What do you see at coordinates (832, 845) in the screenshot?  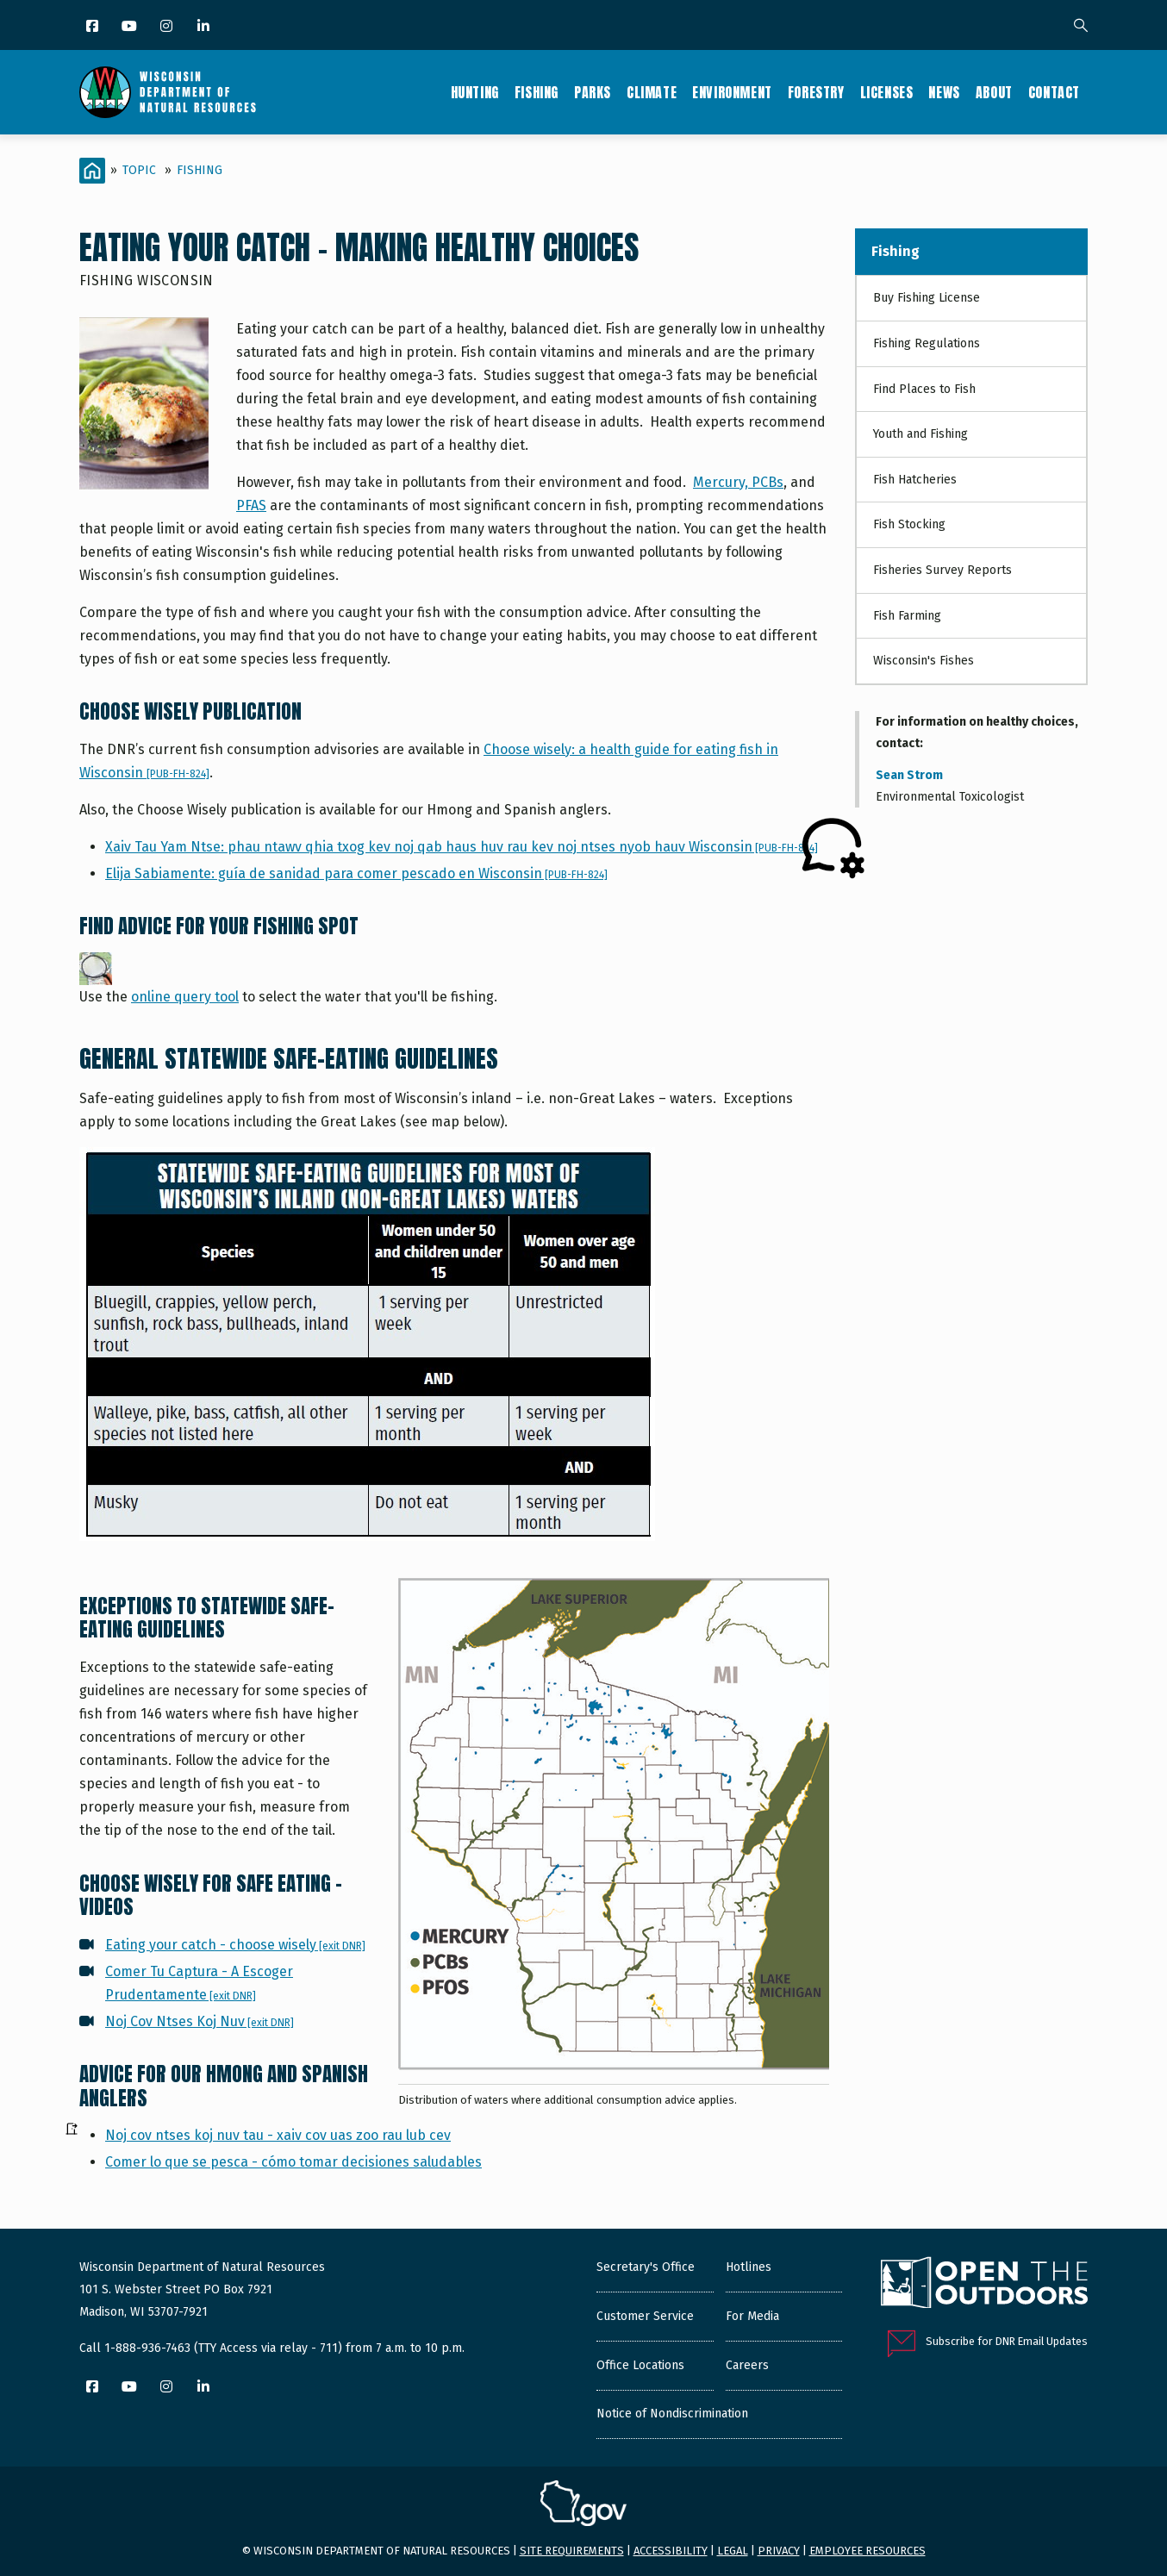 I see `access message settings` at bounding box center [832, 845].